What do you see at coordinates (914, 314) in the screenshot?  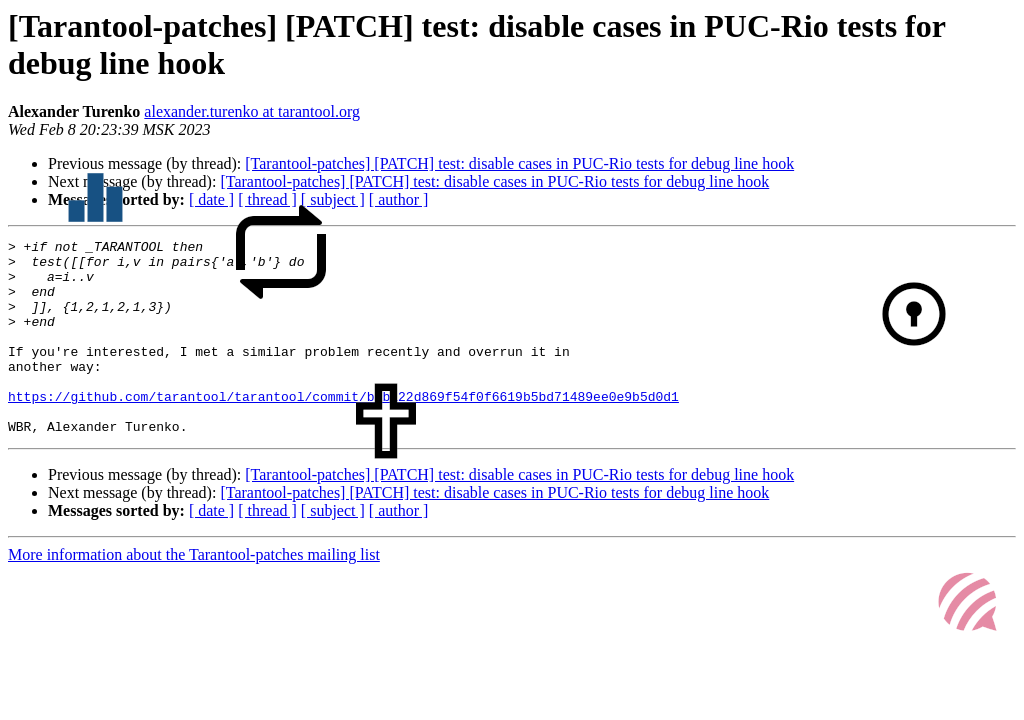 I see `lock or secure a room` at bounding box center [914, 314].